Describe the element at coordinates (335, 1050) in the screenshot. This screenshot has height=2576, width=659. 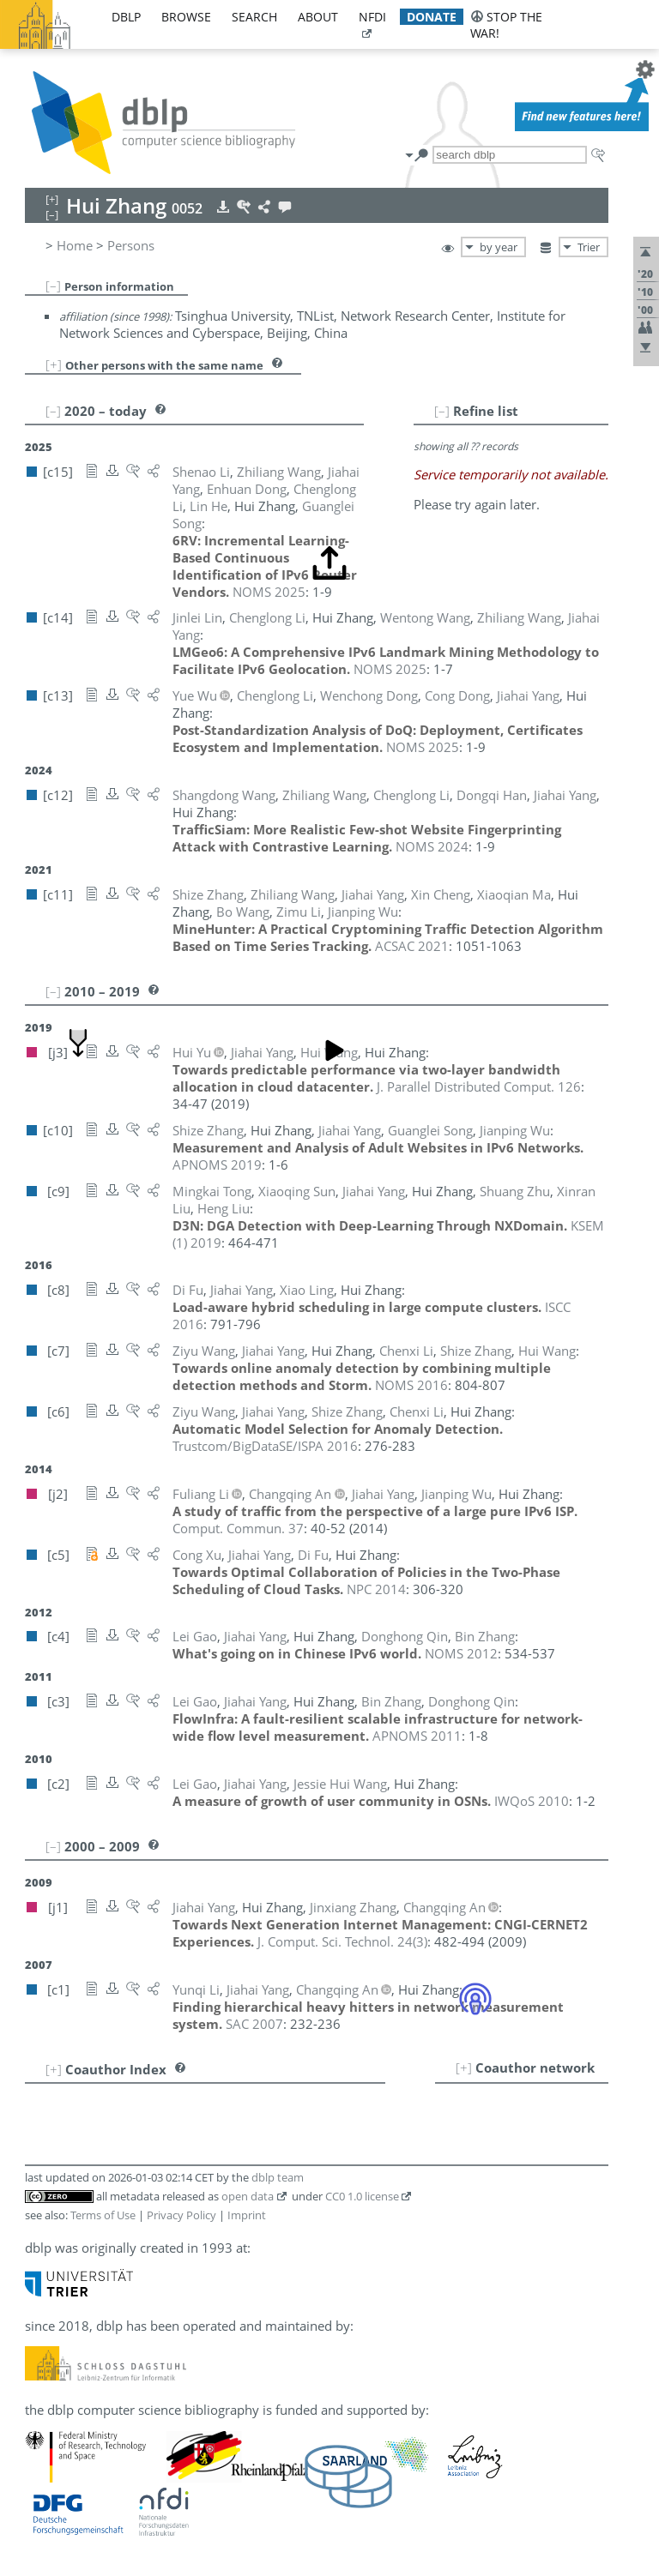
I see `play media or video content` at that location.